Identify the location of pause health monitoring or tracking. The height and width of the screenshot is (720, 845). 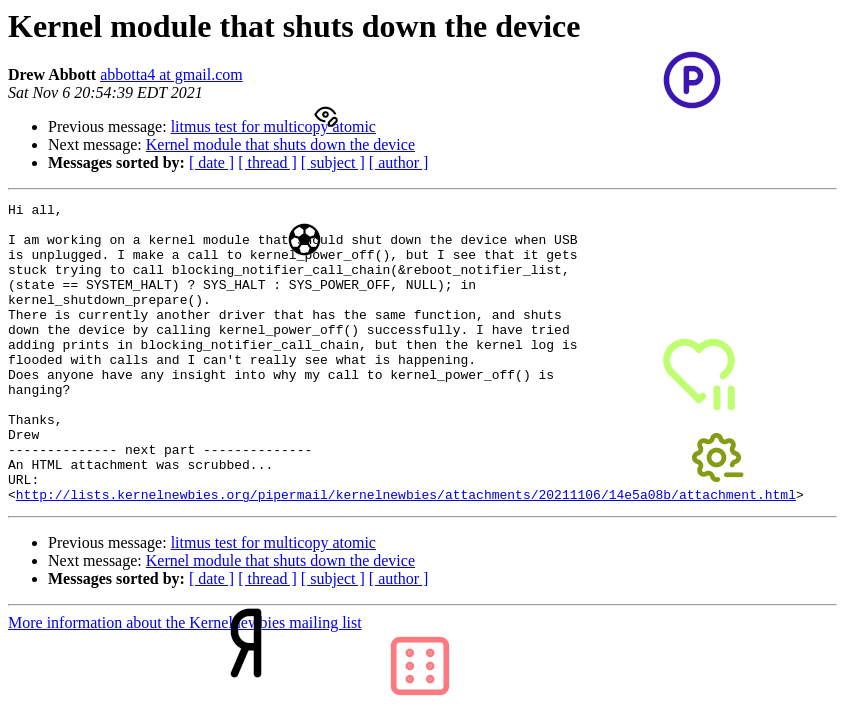
(699, 371).